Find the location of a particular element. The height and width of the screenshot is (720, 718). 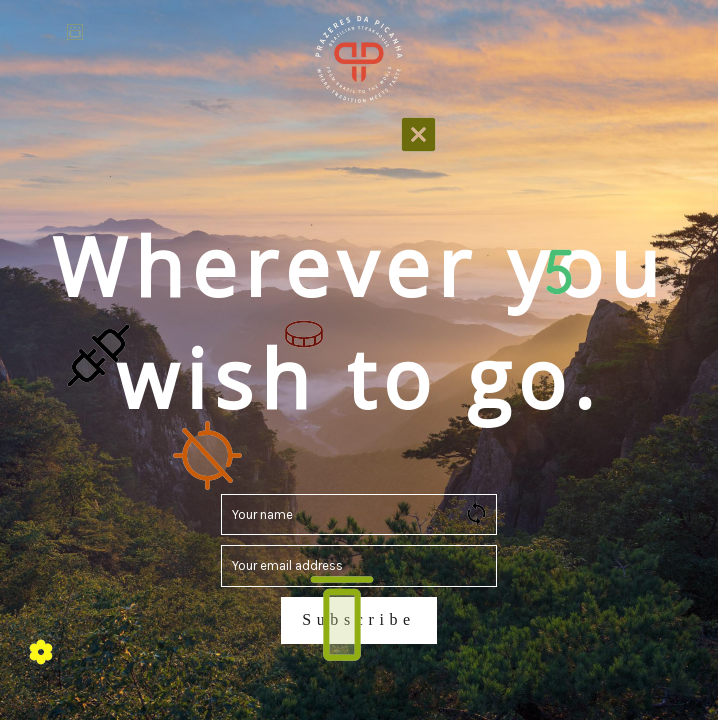

repeat or loop playback is located at coordinates (476, 513).